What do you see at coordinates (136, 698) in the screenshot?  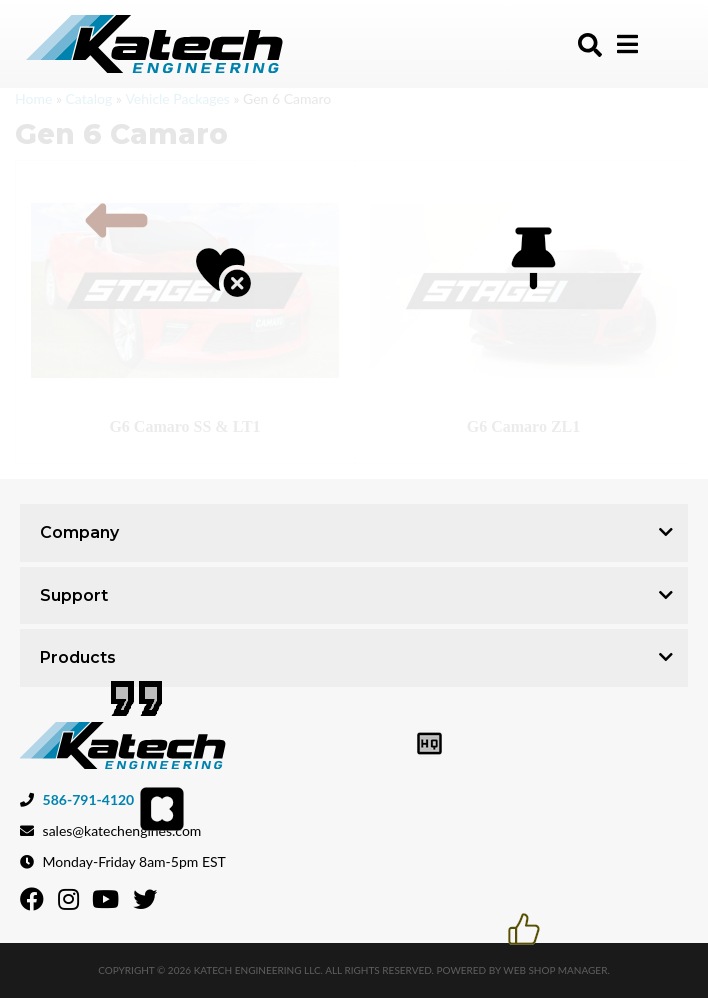 I see `insert a block quote` at bounding box center [136, 698].